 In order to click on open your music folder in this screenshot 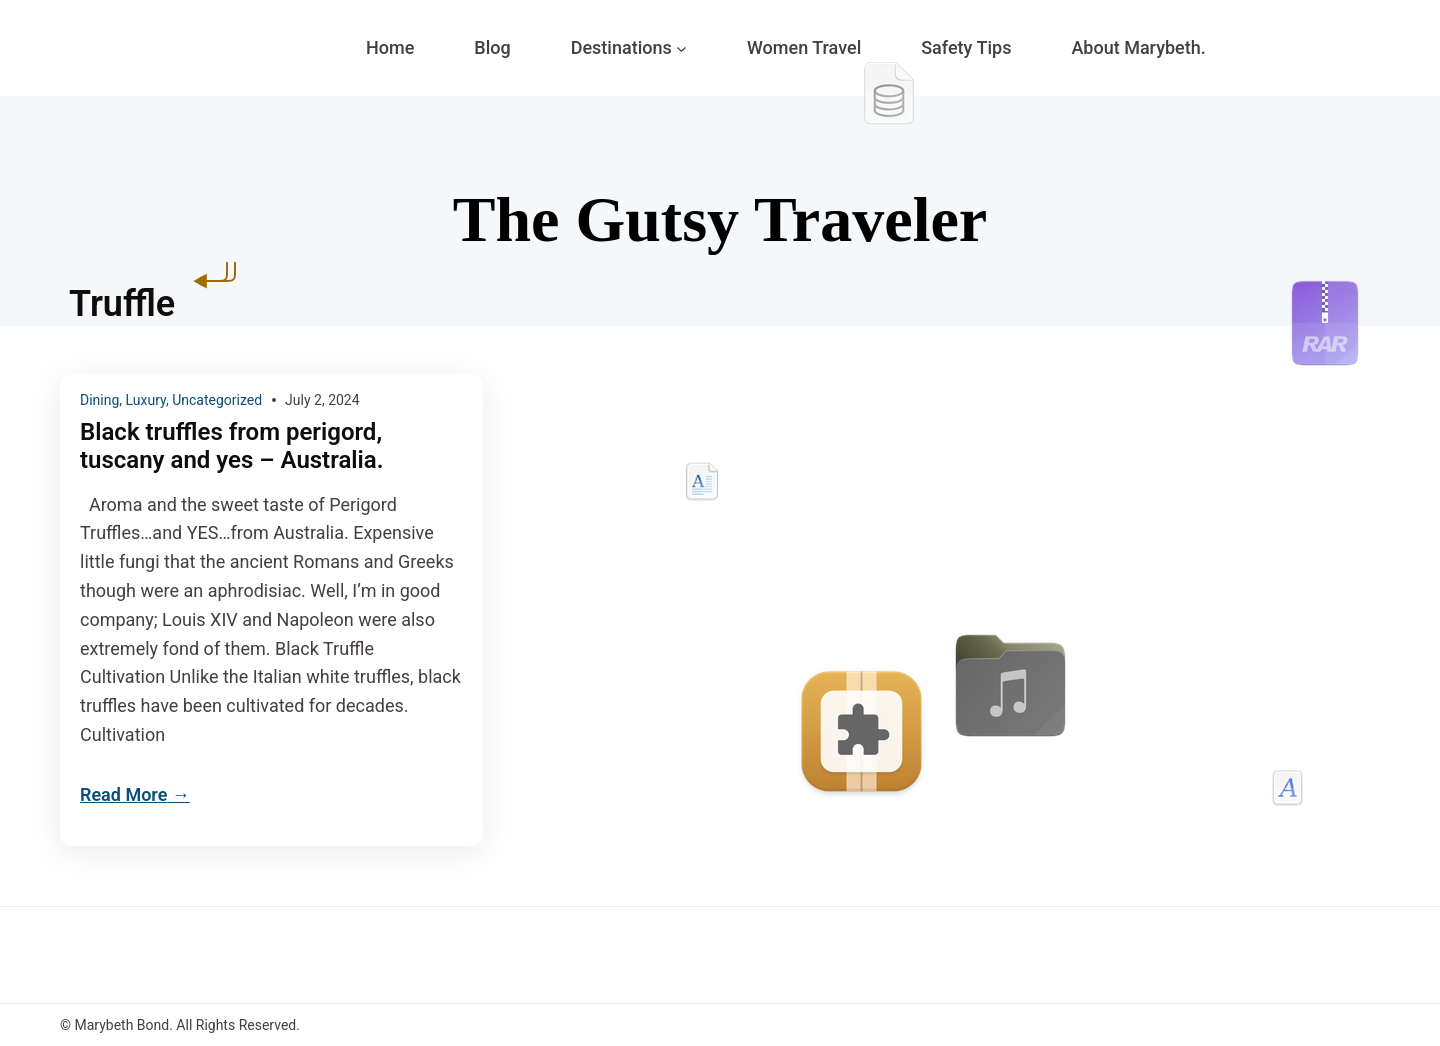, I will do `click(1010, 685)`.